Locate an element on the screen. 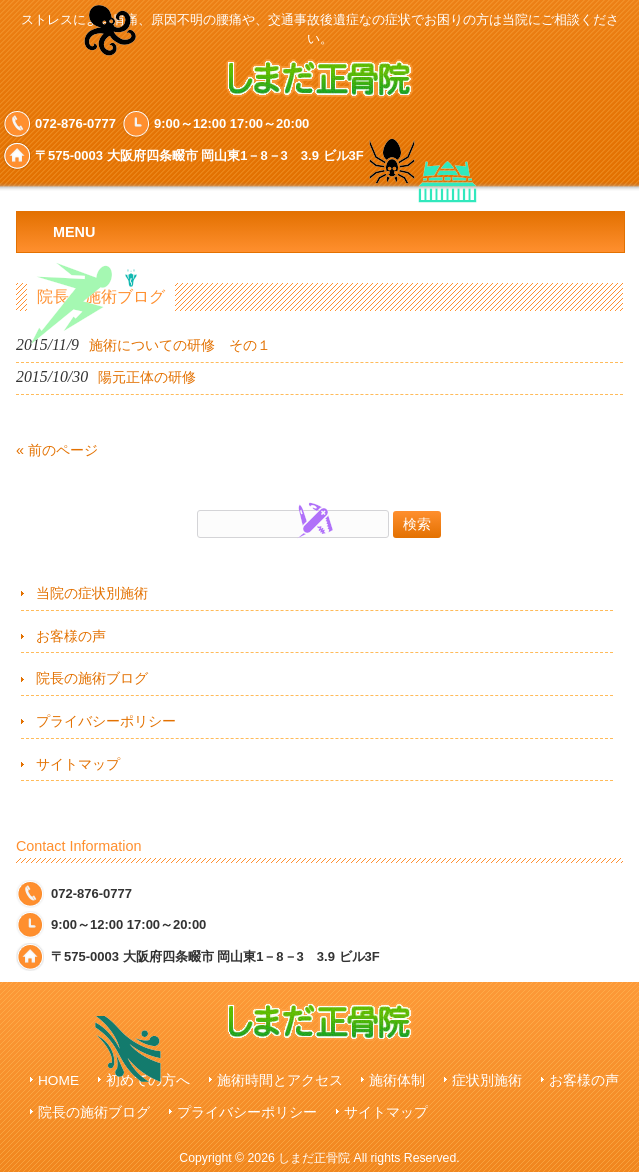 This screenshot has height=1172, width=639. cobra character or enemy type in a game is located at coordinates (131, 278).